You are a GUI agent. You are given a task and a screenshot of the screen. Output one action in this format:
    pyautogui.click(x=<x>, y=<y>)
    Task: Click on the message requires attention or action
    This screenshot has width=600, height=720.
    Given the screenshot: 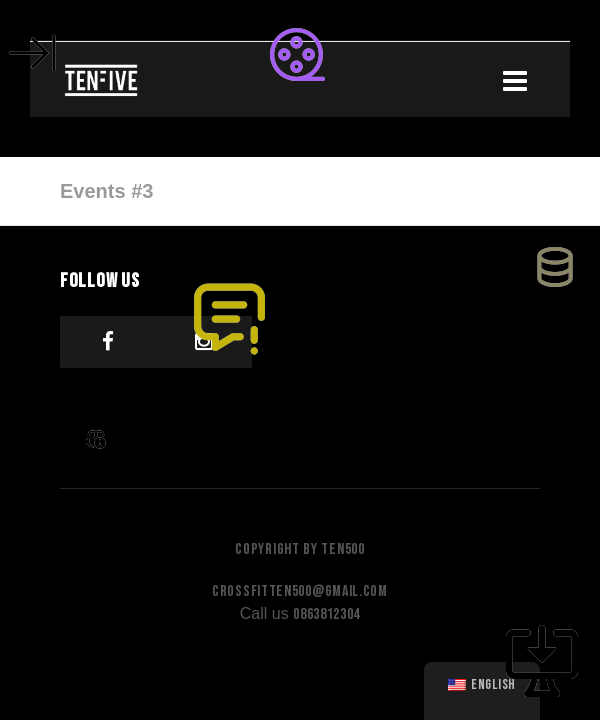 What is the action you would take?
    pyautogui.click(x=229, y=315)
    